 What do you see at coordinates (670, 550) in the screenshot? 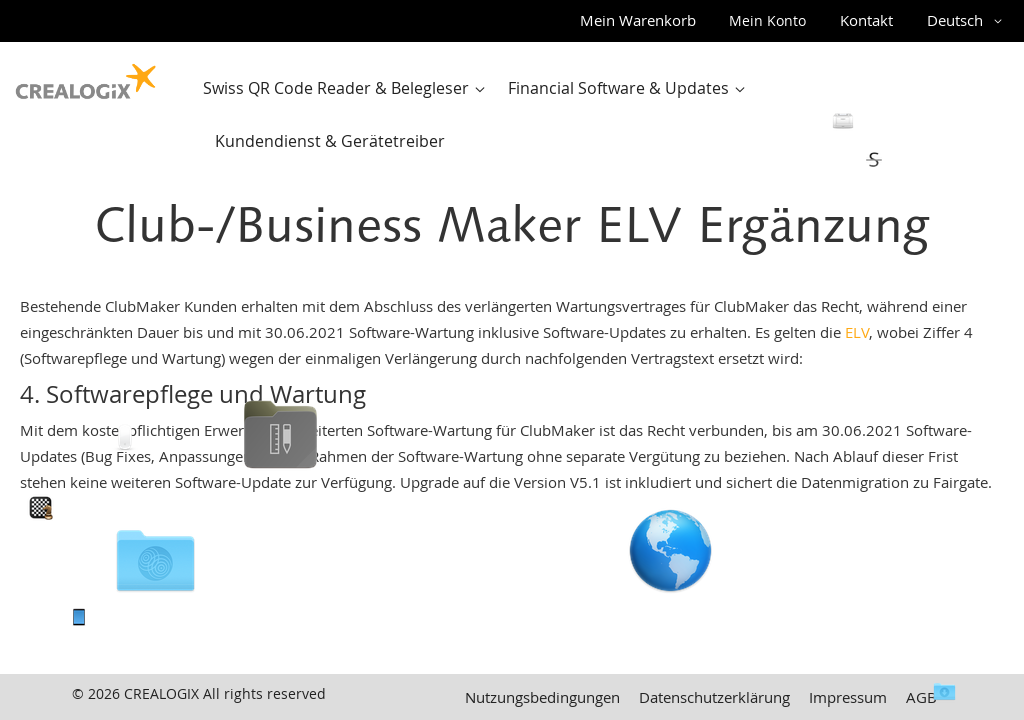
I see `access bookmarked websites or locations` at bounding box center [670, 550].